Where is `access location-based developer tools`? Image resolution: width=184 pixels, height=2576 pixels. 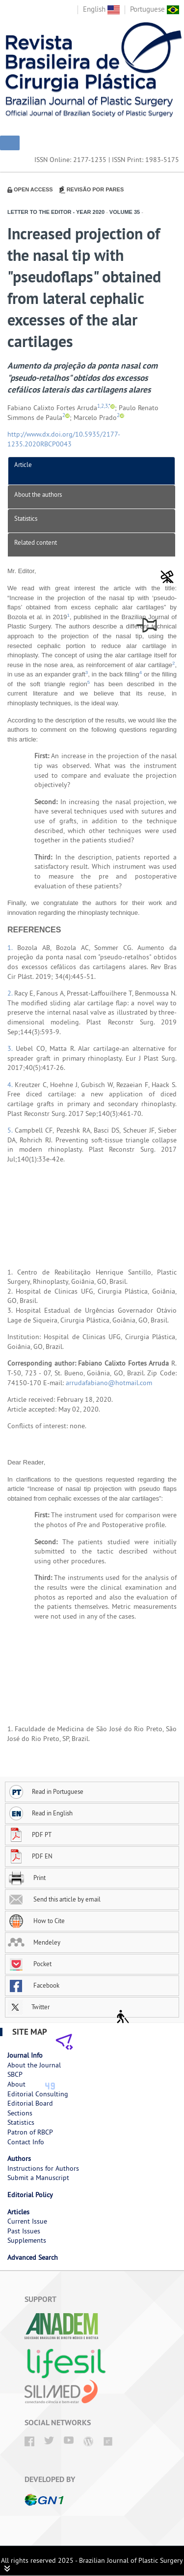 access location-based developer tools is located at coordinates (64, 2042).